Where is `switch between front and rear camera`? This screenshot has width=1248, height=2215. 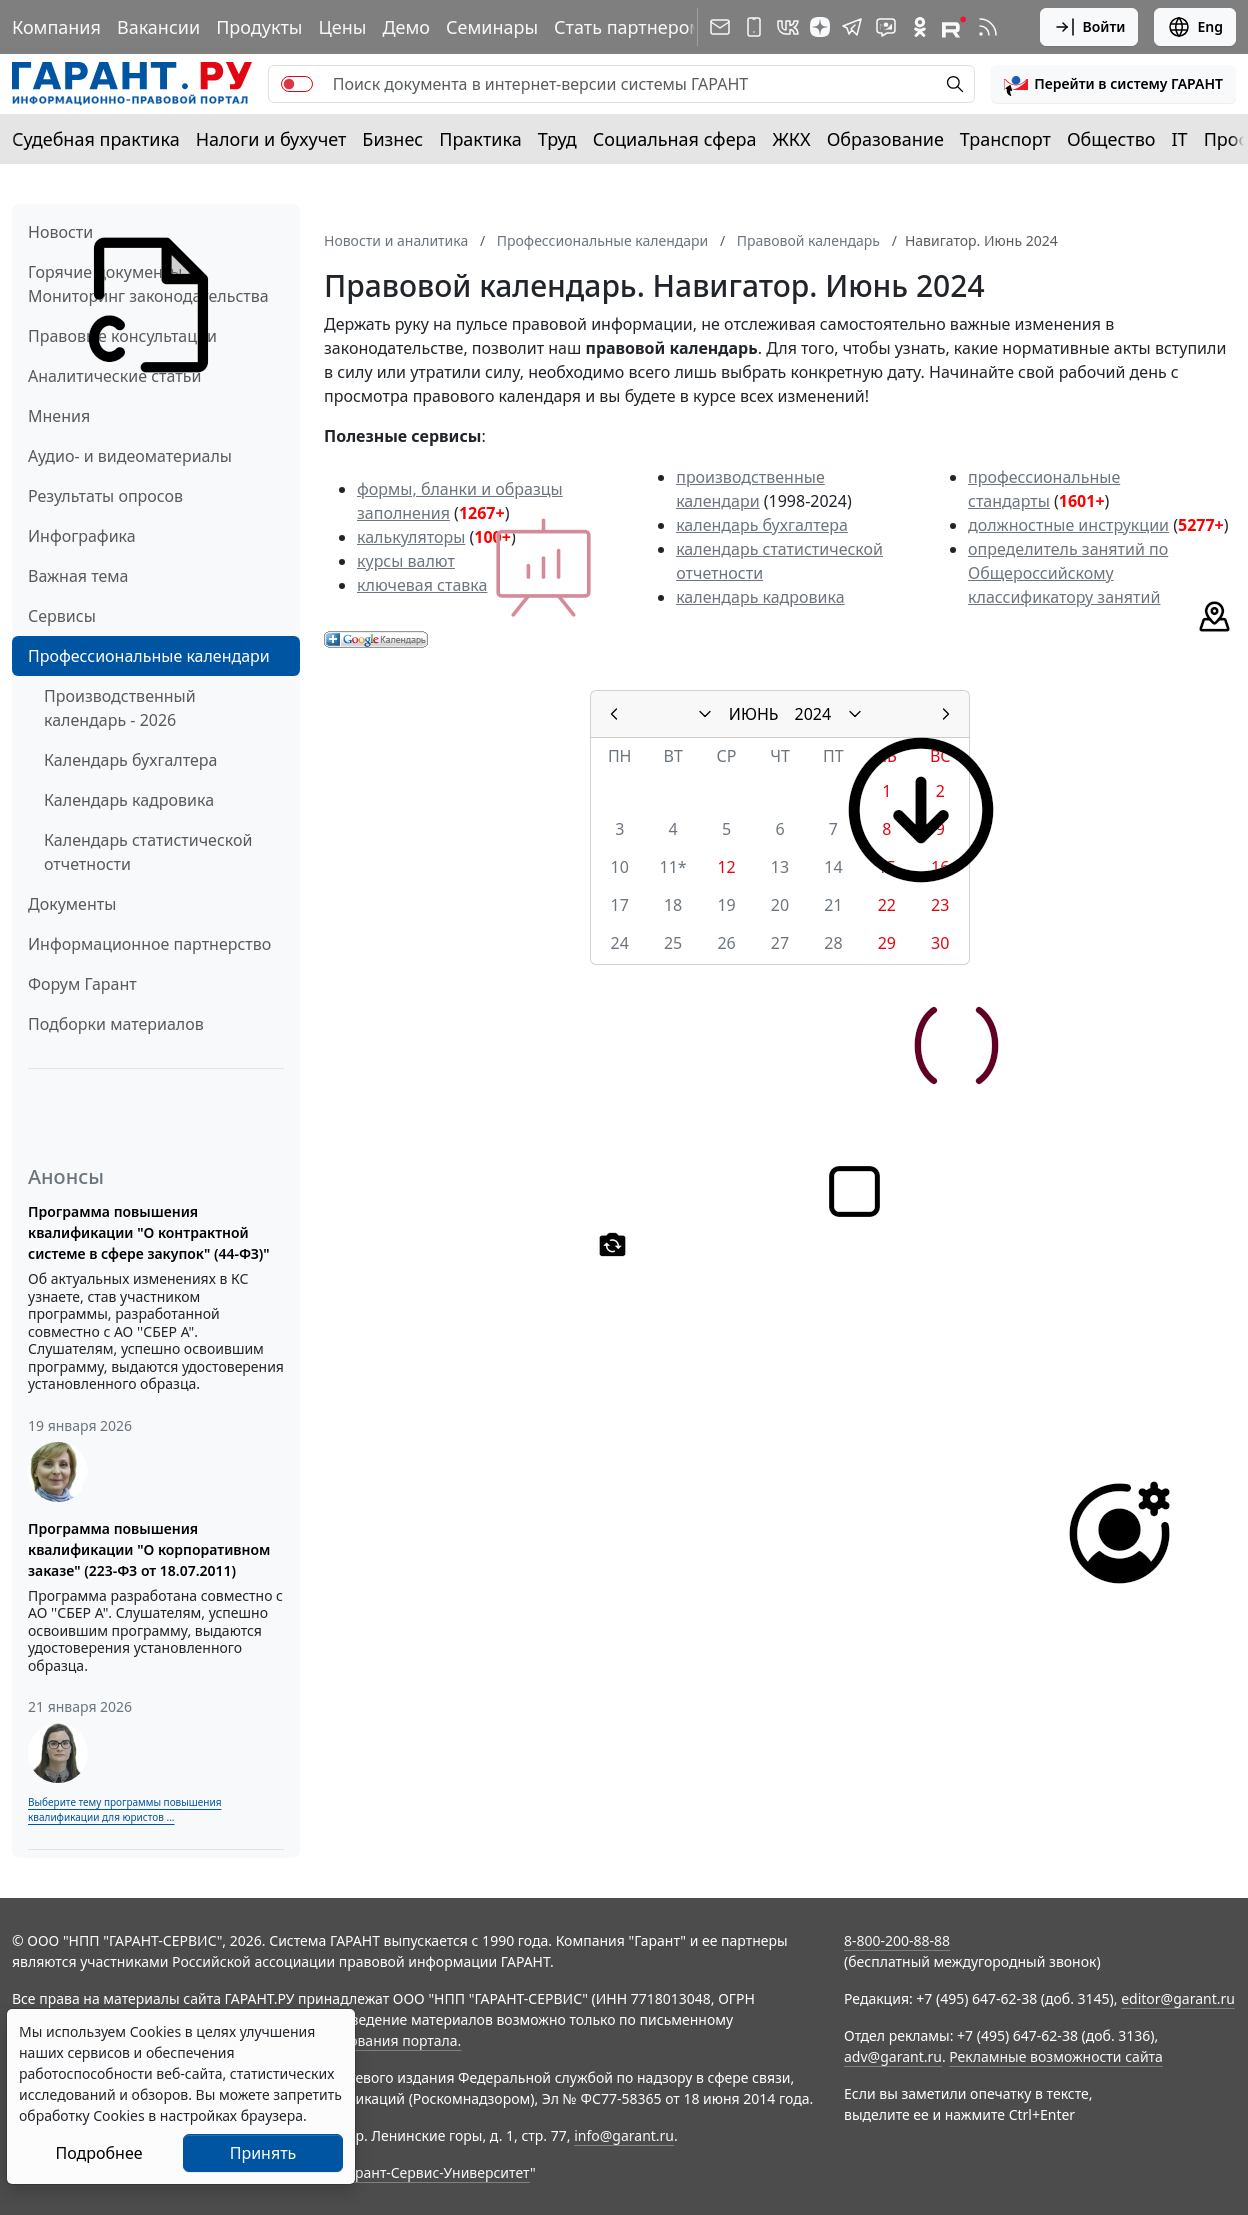
switch between front and rear camera is located at coordinates (612, 1244).